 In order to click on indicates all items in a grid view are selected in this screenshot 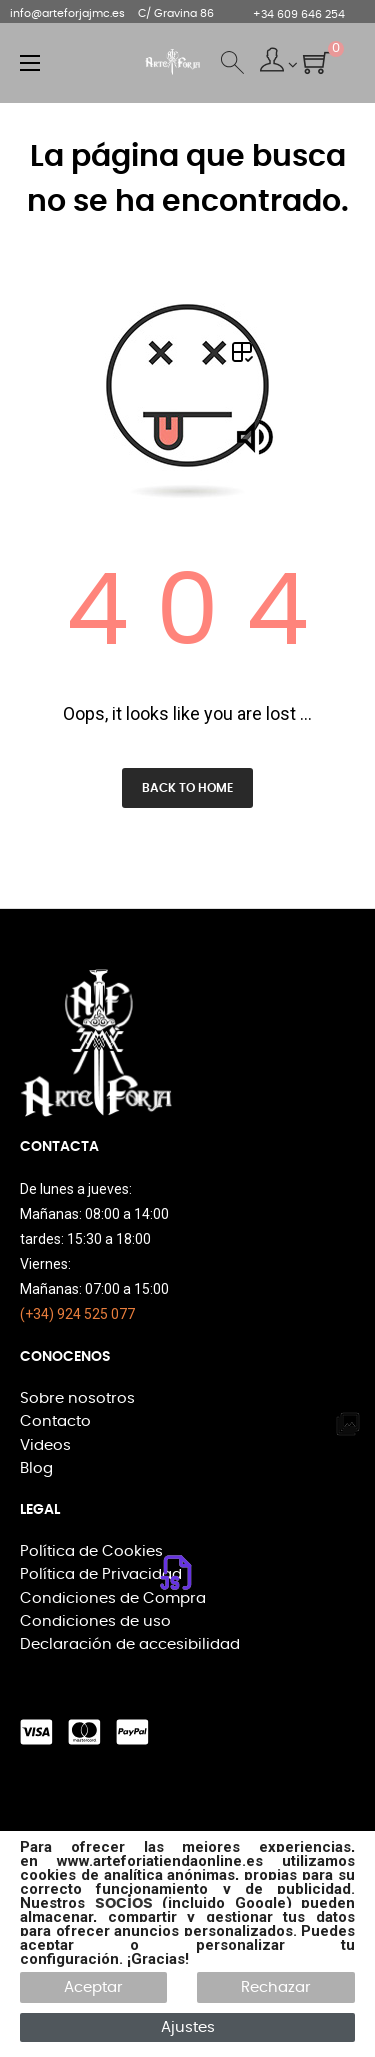, I will do `click(242, 352)`.